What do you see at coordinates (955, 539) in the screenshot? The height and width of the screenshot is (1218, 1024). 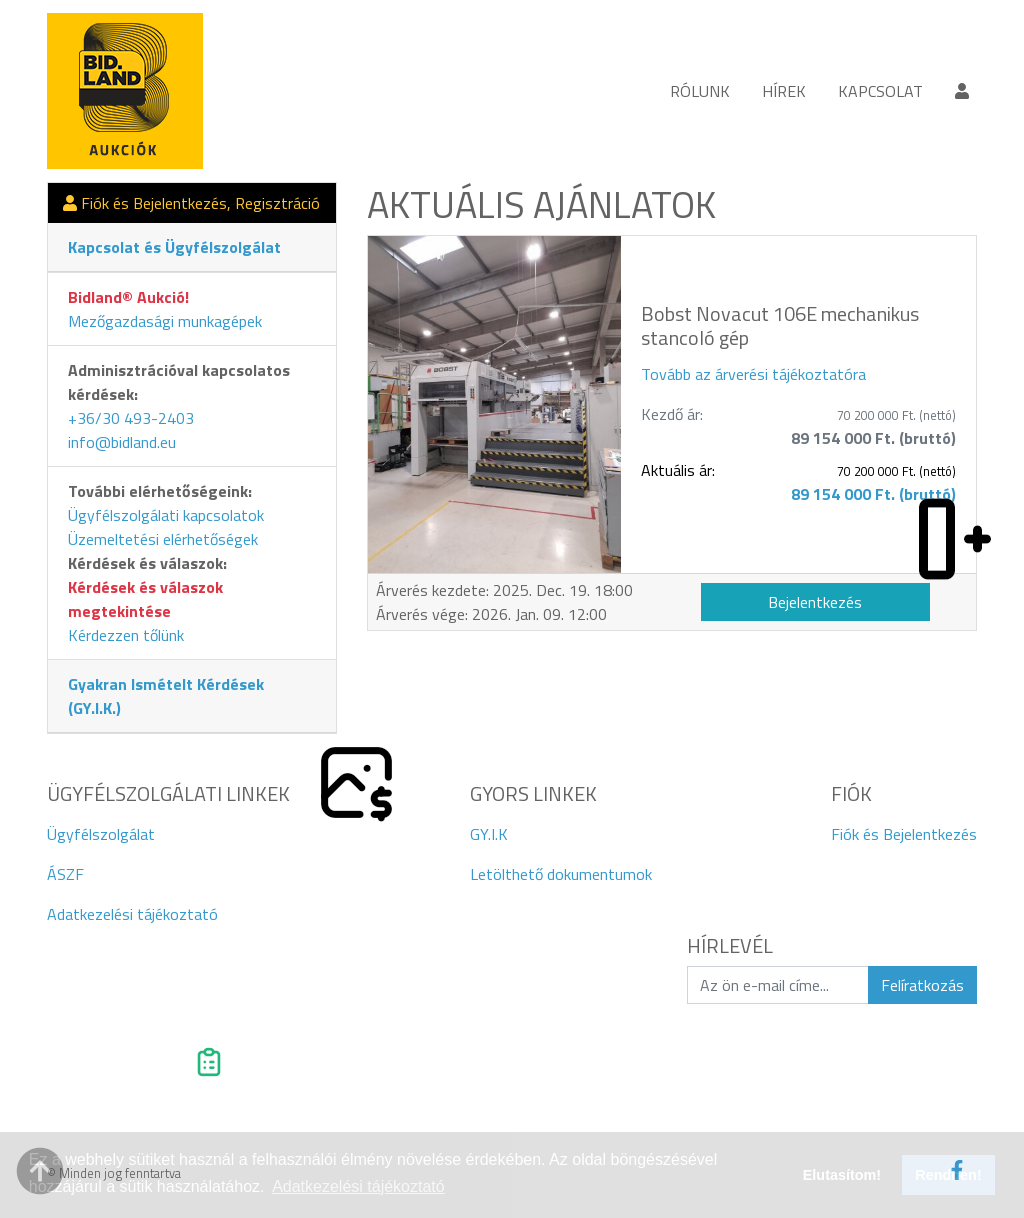 I see `insert a new column to the right` at bounding box center [955, 539].